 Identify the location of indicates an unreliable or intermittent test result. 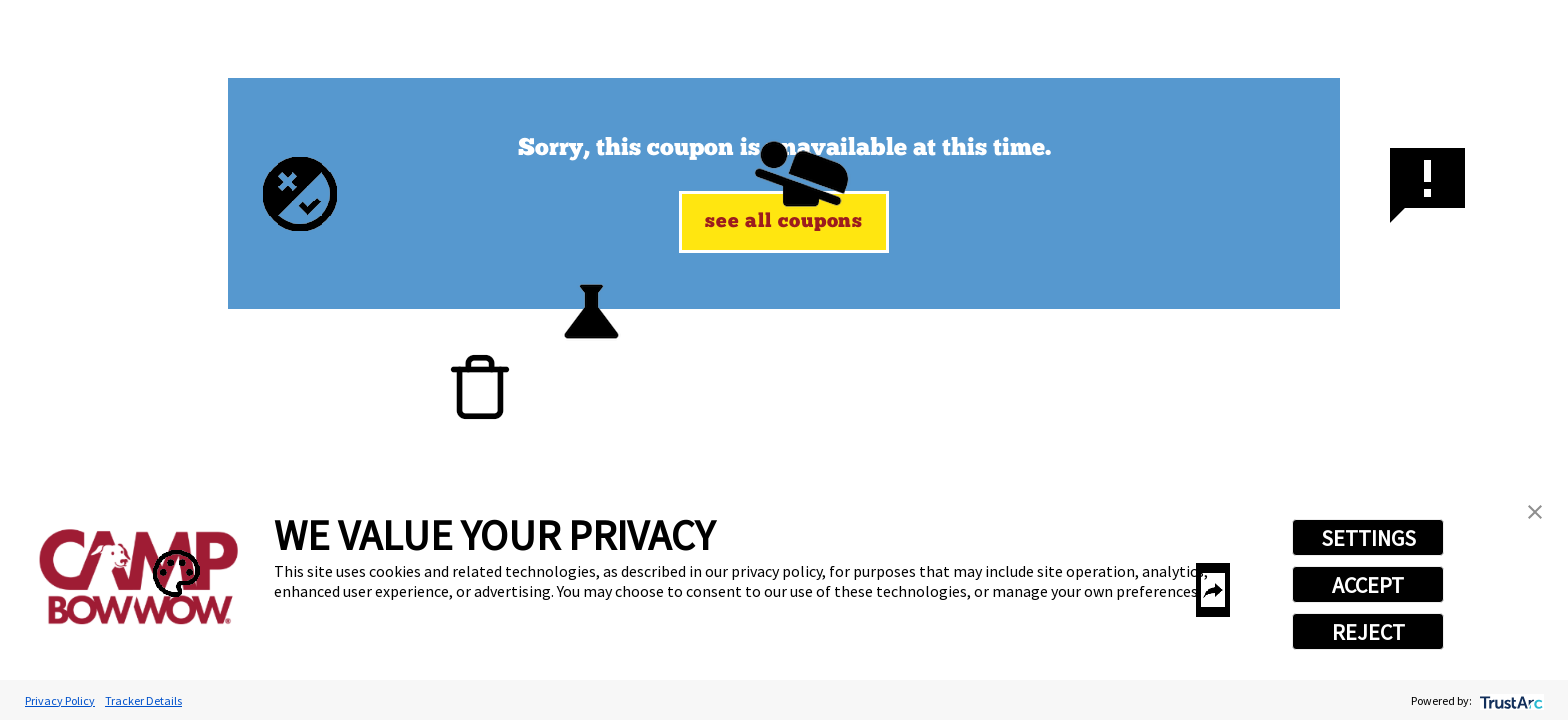
(300, 194).